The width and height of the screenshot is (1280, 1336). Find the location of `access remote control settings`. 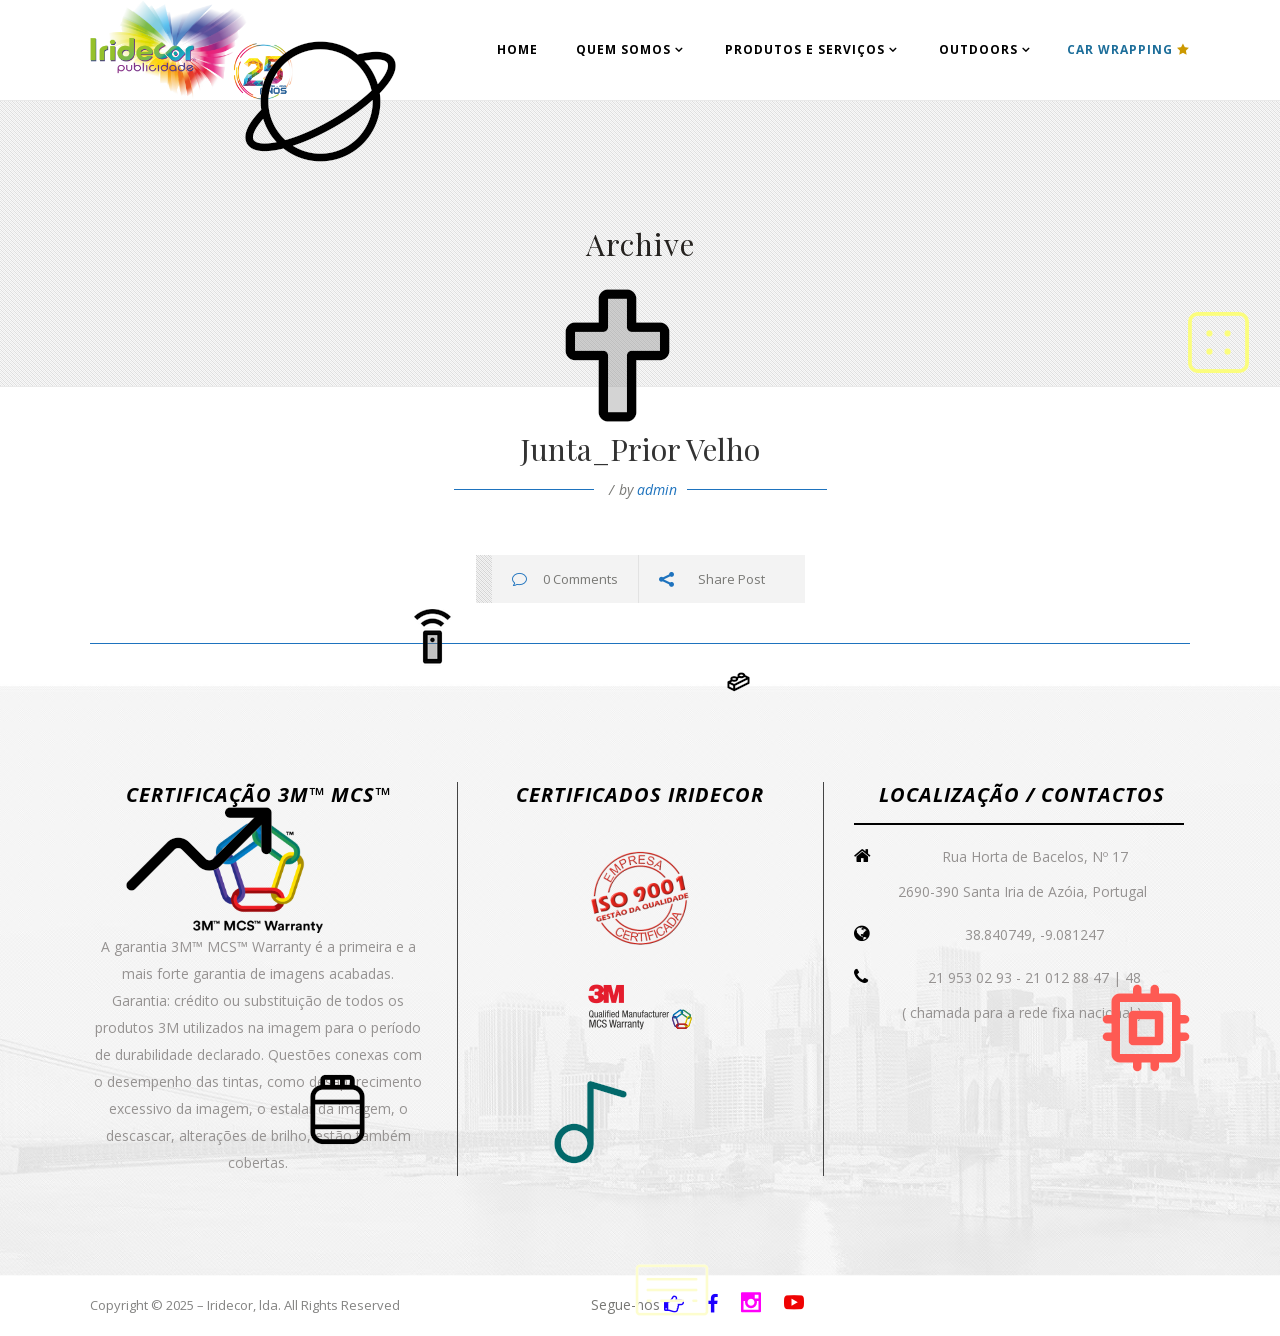

access remote control settings is located at coordinates (432, 637).